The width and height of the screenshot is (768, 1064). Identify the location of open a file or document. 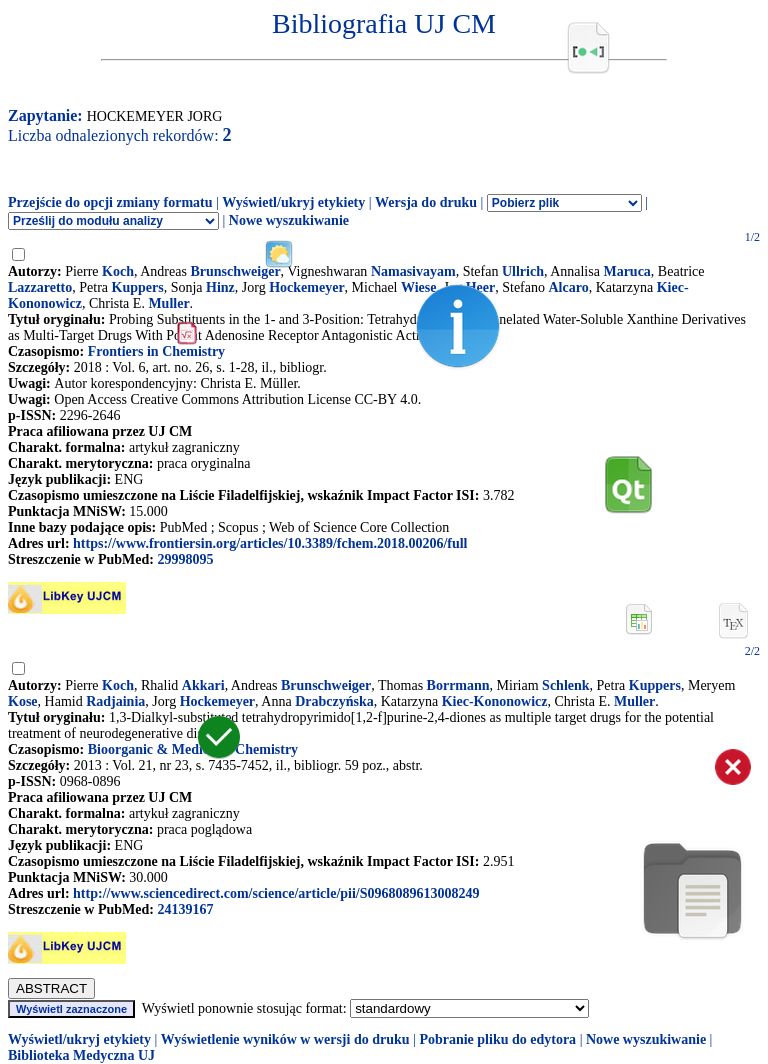
(692, 888).